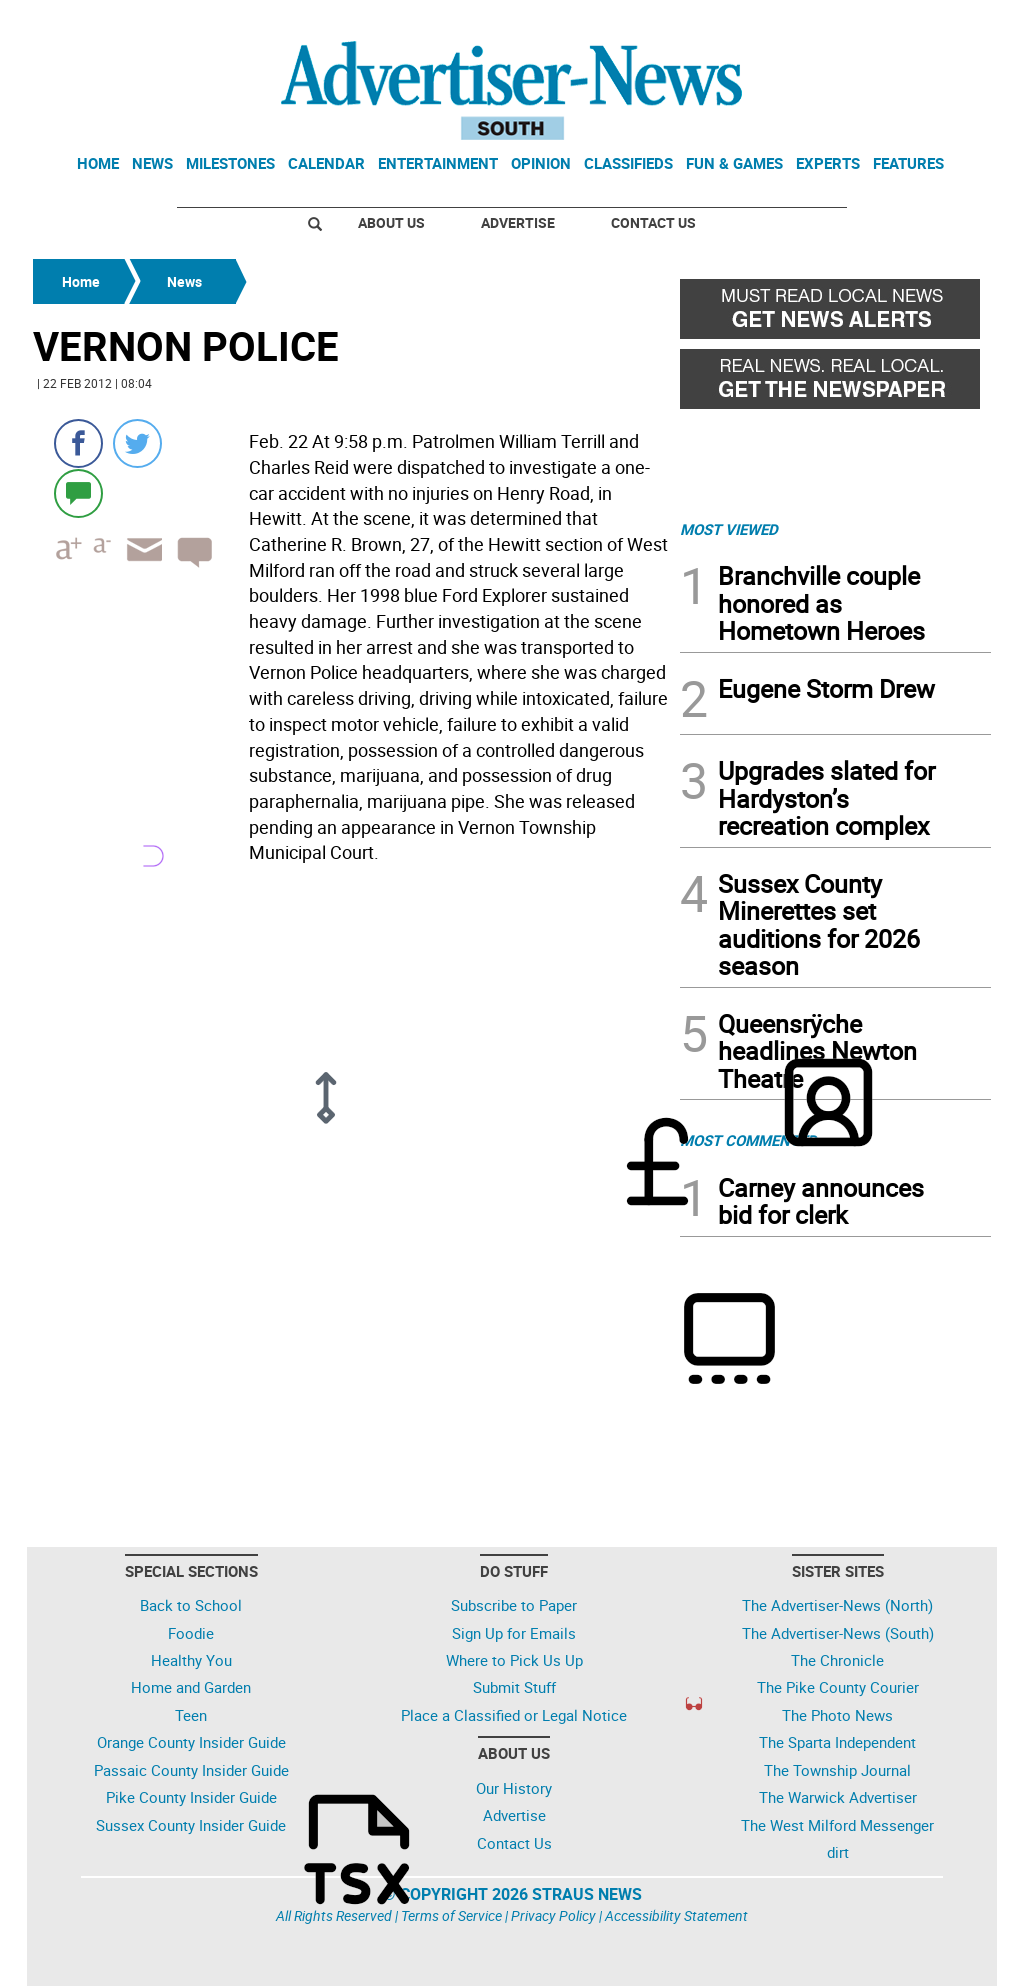 The width and height of the screenshot is (1024, 1986). I want to click on enable reading mode or accessibility features, so click(694, 1704).